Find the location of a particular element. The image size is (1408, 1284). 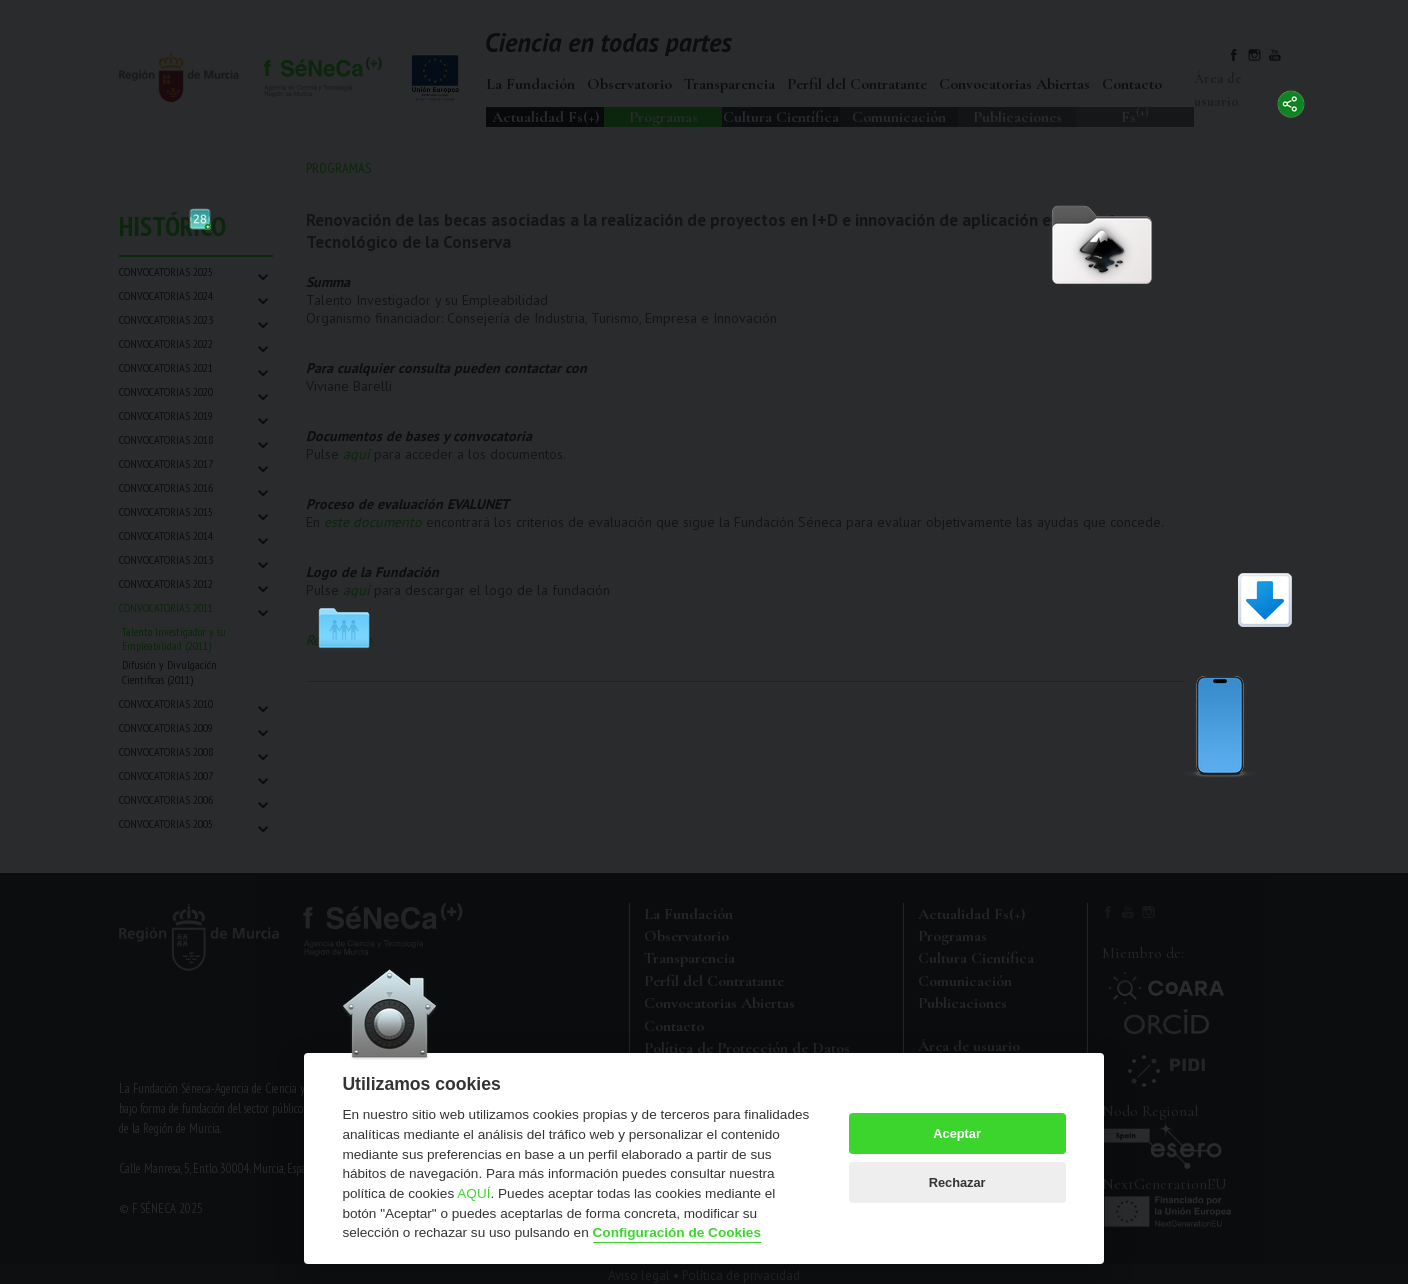

indicates a file or item is being downloaded is located at coordinates (1307, 558).